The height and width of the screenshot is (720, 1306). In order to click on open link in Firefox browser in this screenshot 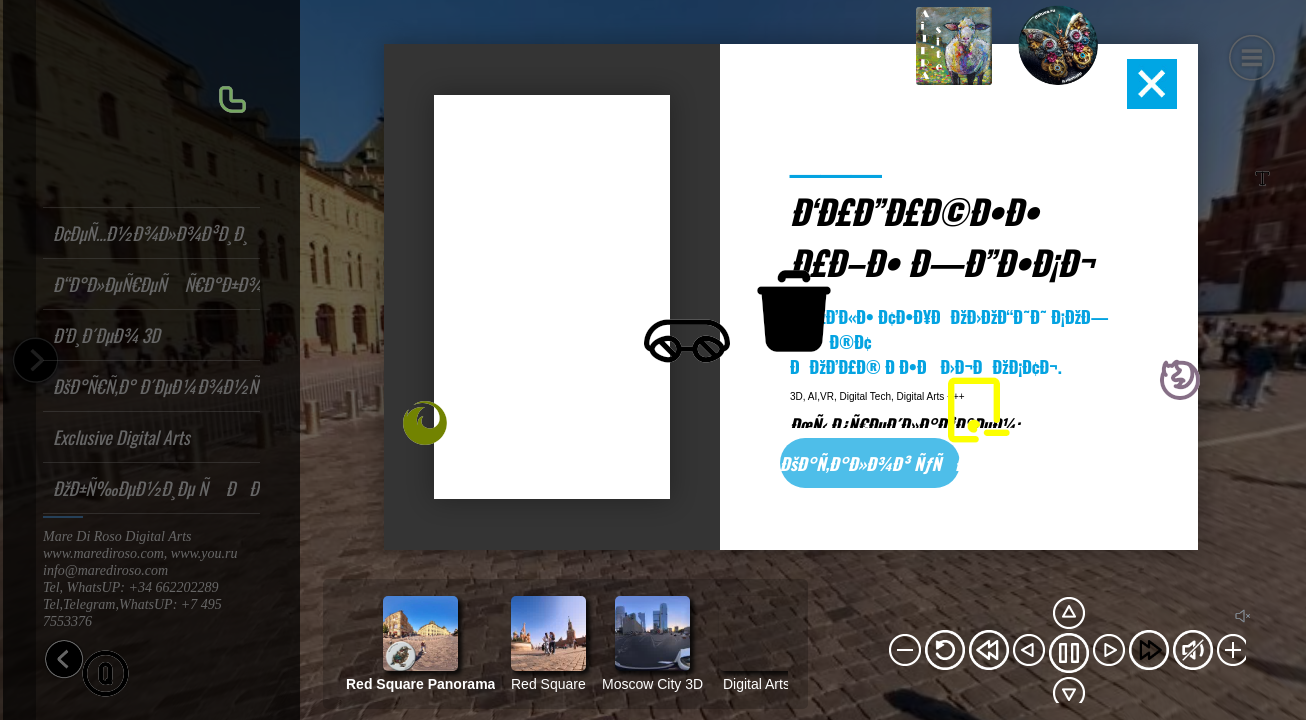, I will do `click(1180, 380)`.